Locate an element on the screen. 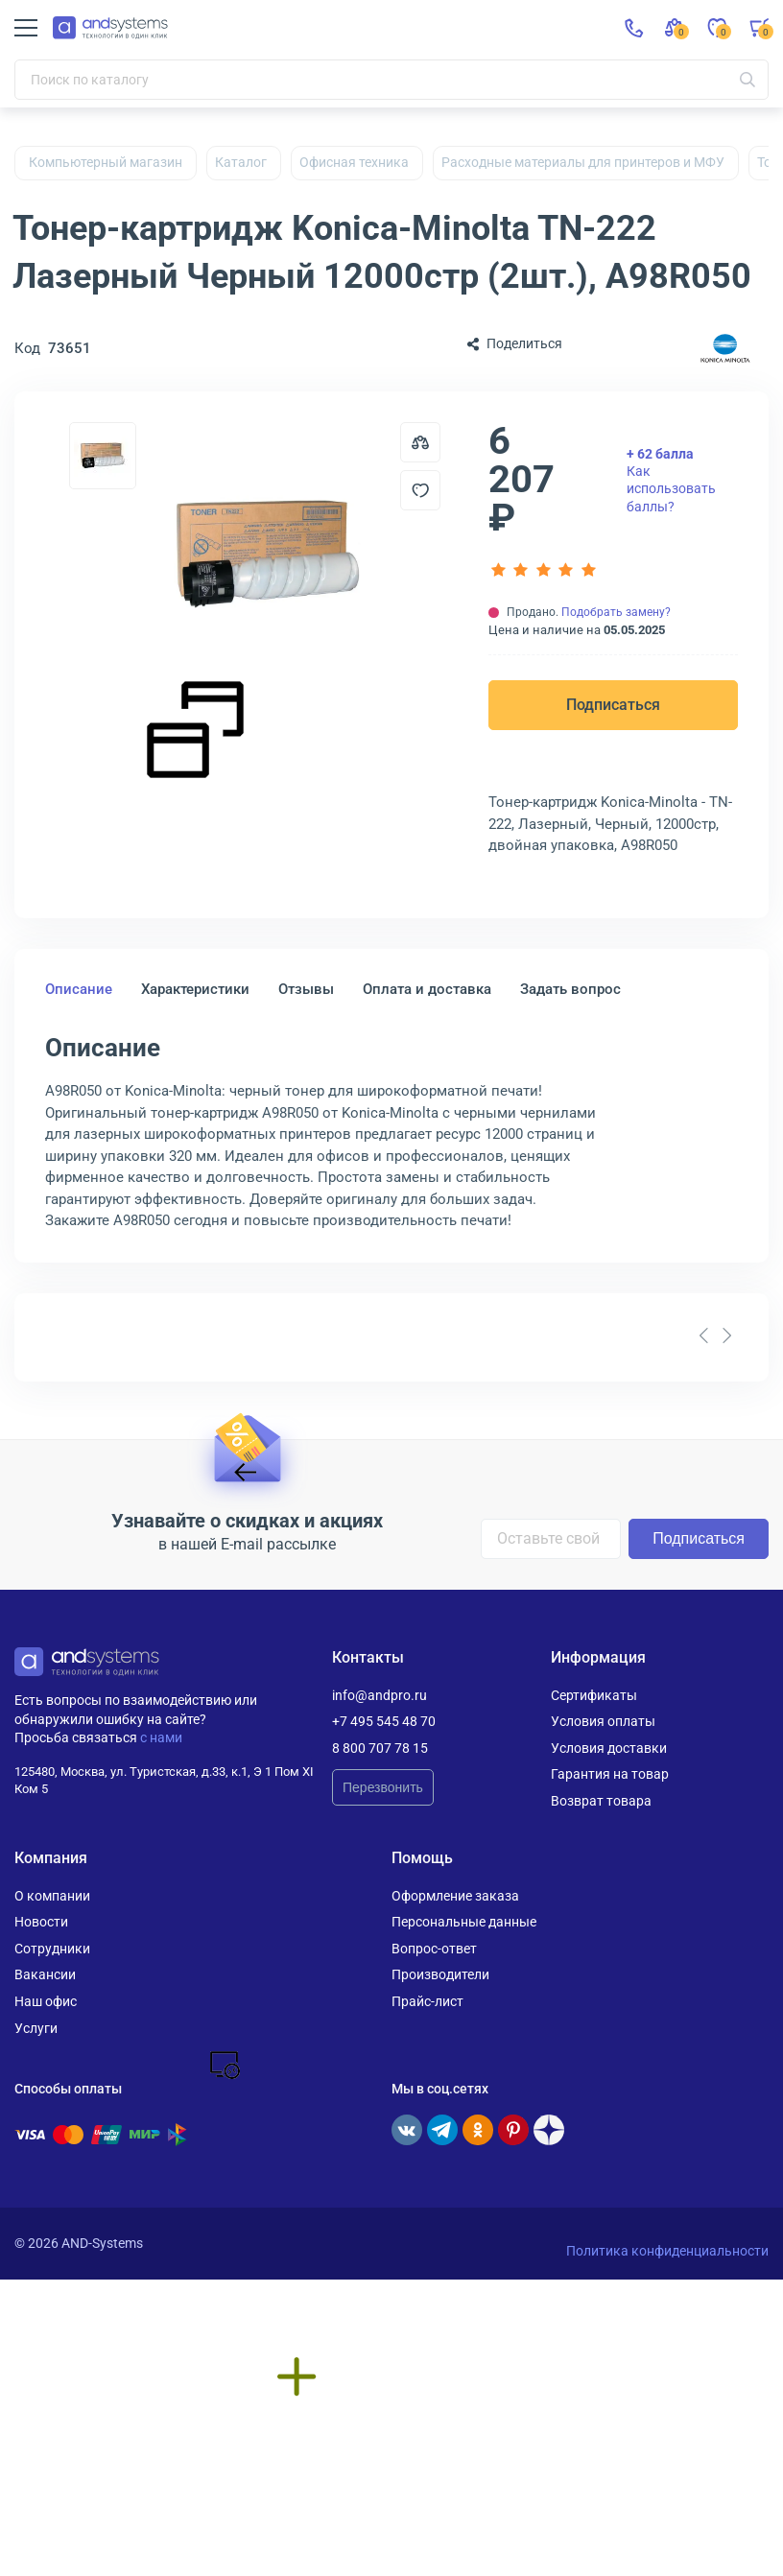 The image size is (783, 2576). connect to a remote virtual machine is located at coordinates (224, 2063).